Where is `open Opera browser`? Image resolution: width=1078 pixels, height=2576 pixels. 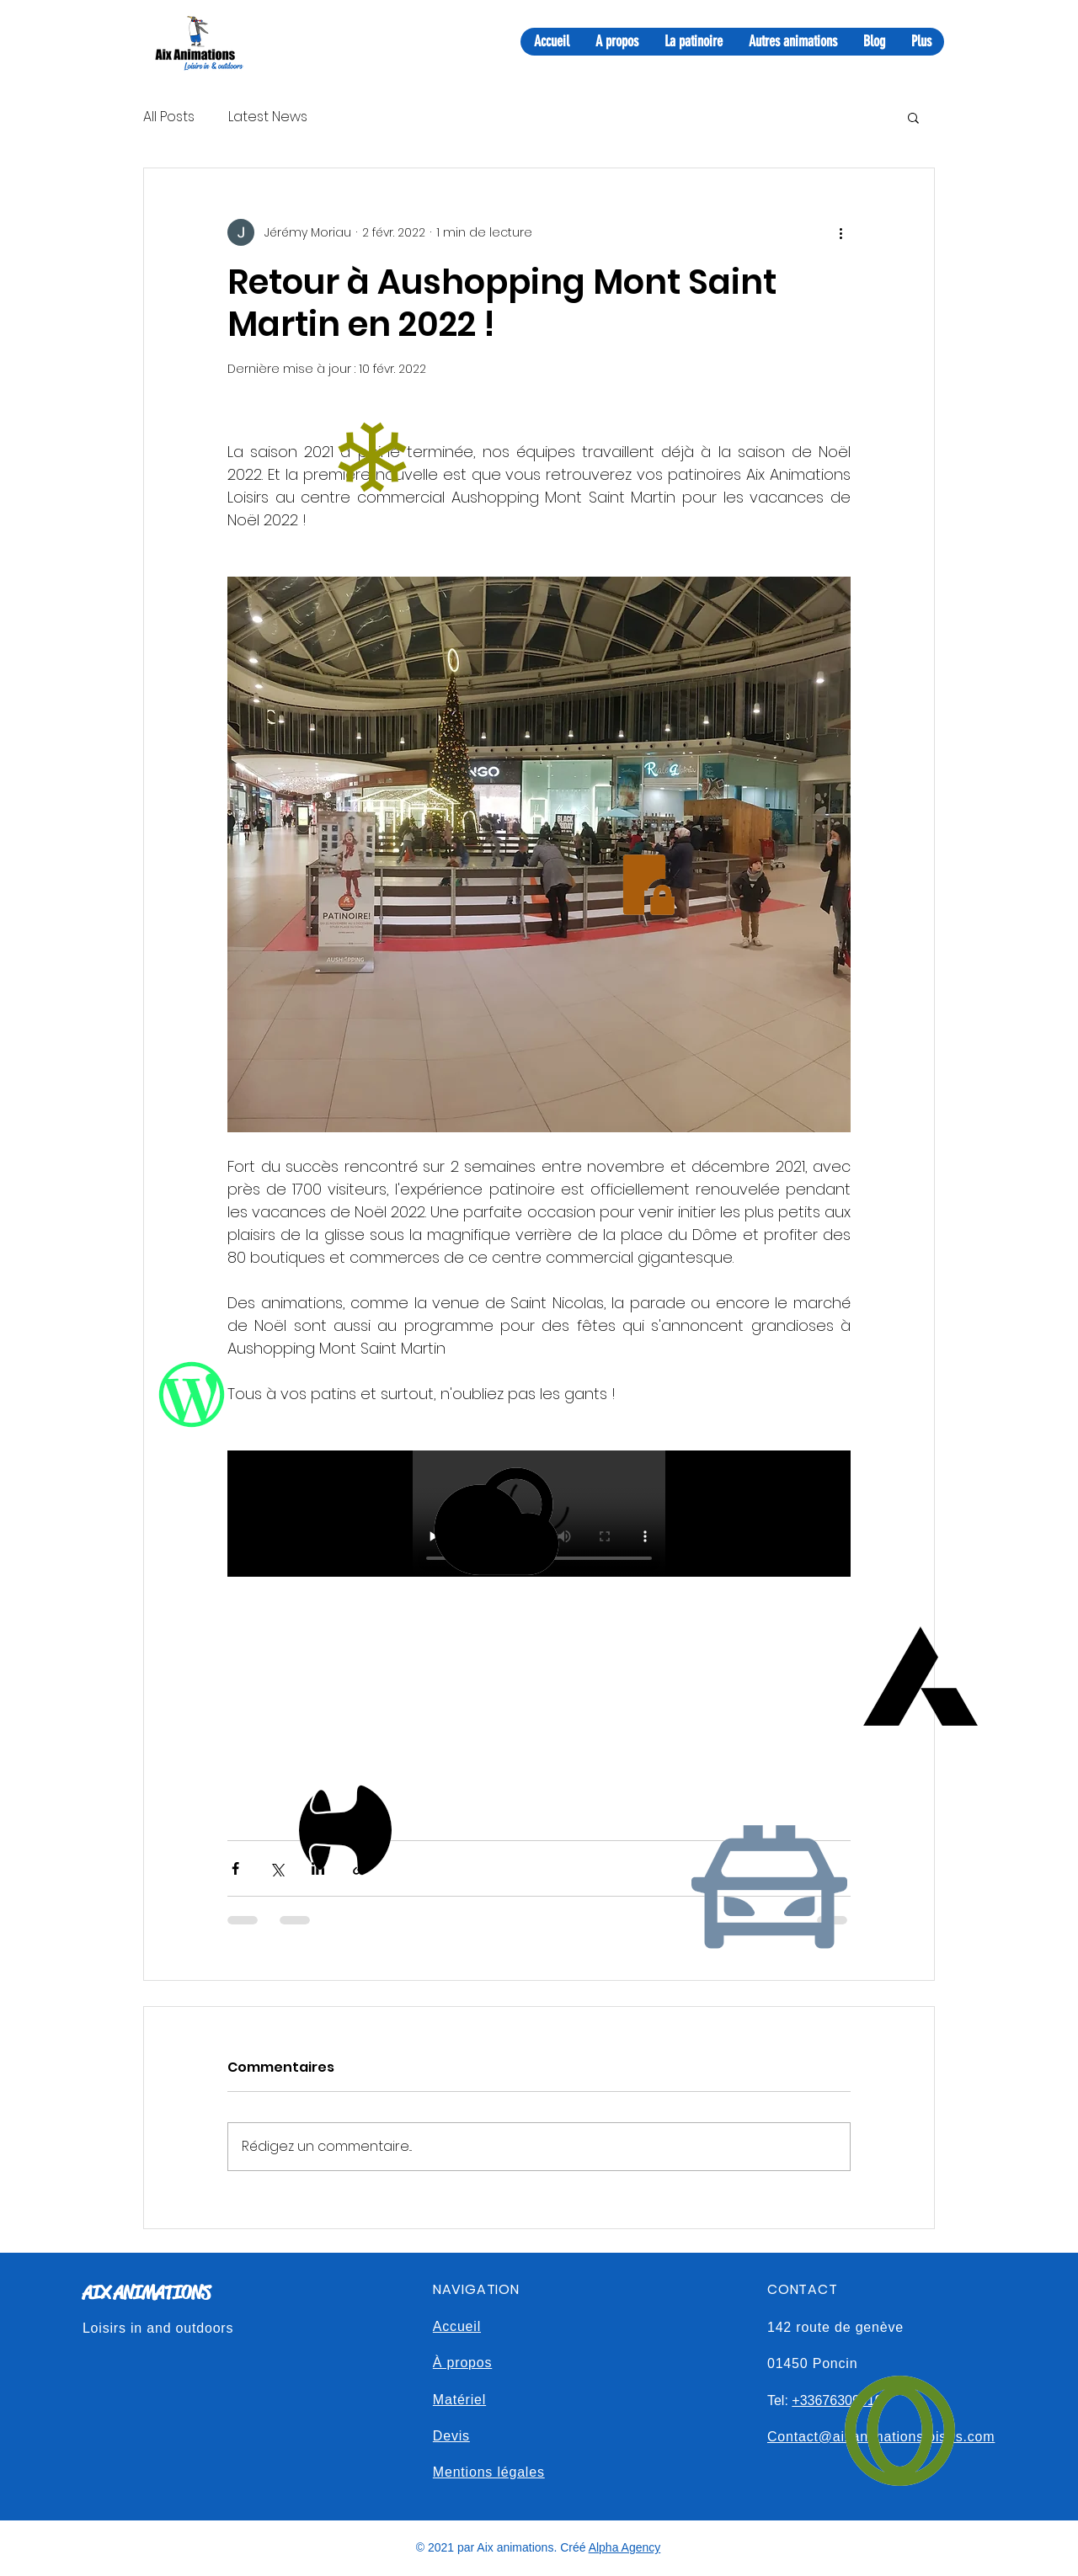
open Opera browser is located at coordinates (899, 2430).